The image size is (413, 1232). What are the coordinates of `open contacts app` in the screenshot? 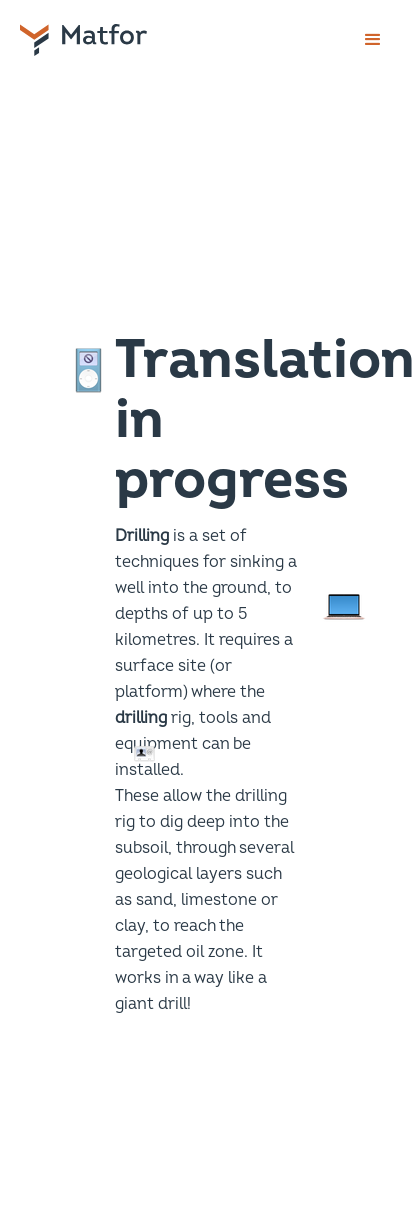 It's located at (144, 753).